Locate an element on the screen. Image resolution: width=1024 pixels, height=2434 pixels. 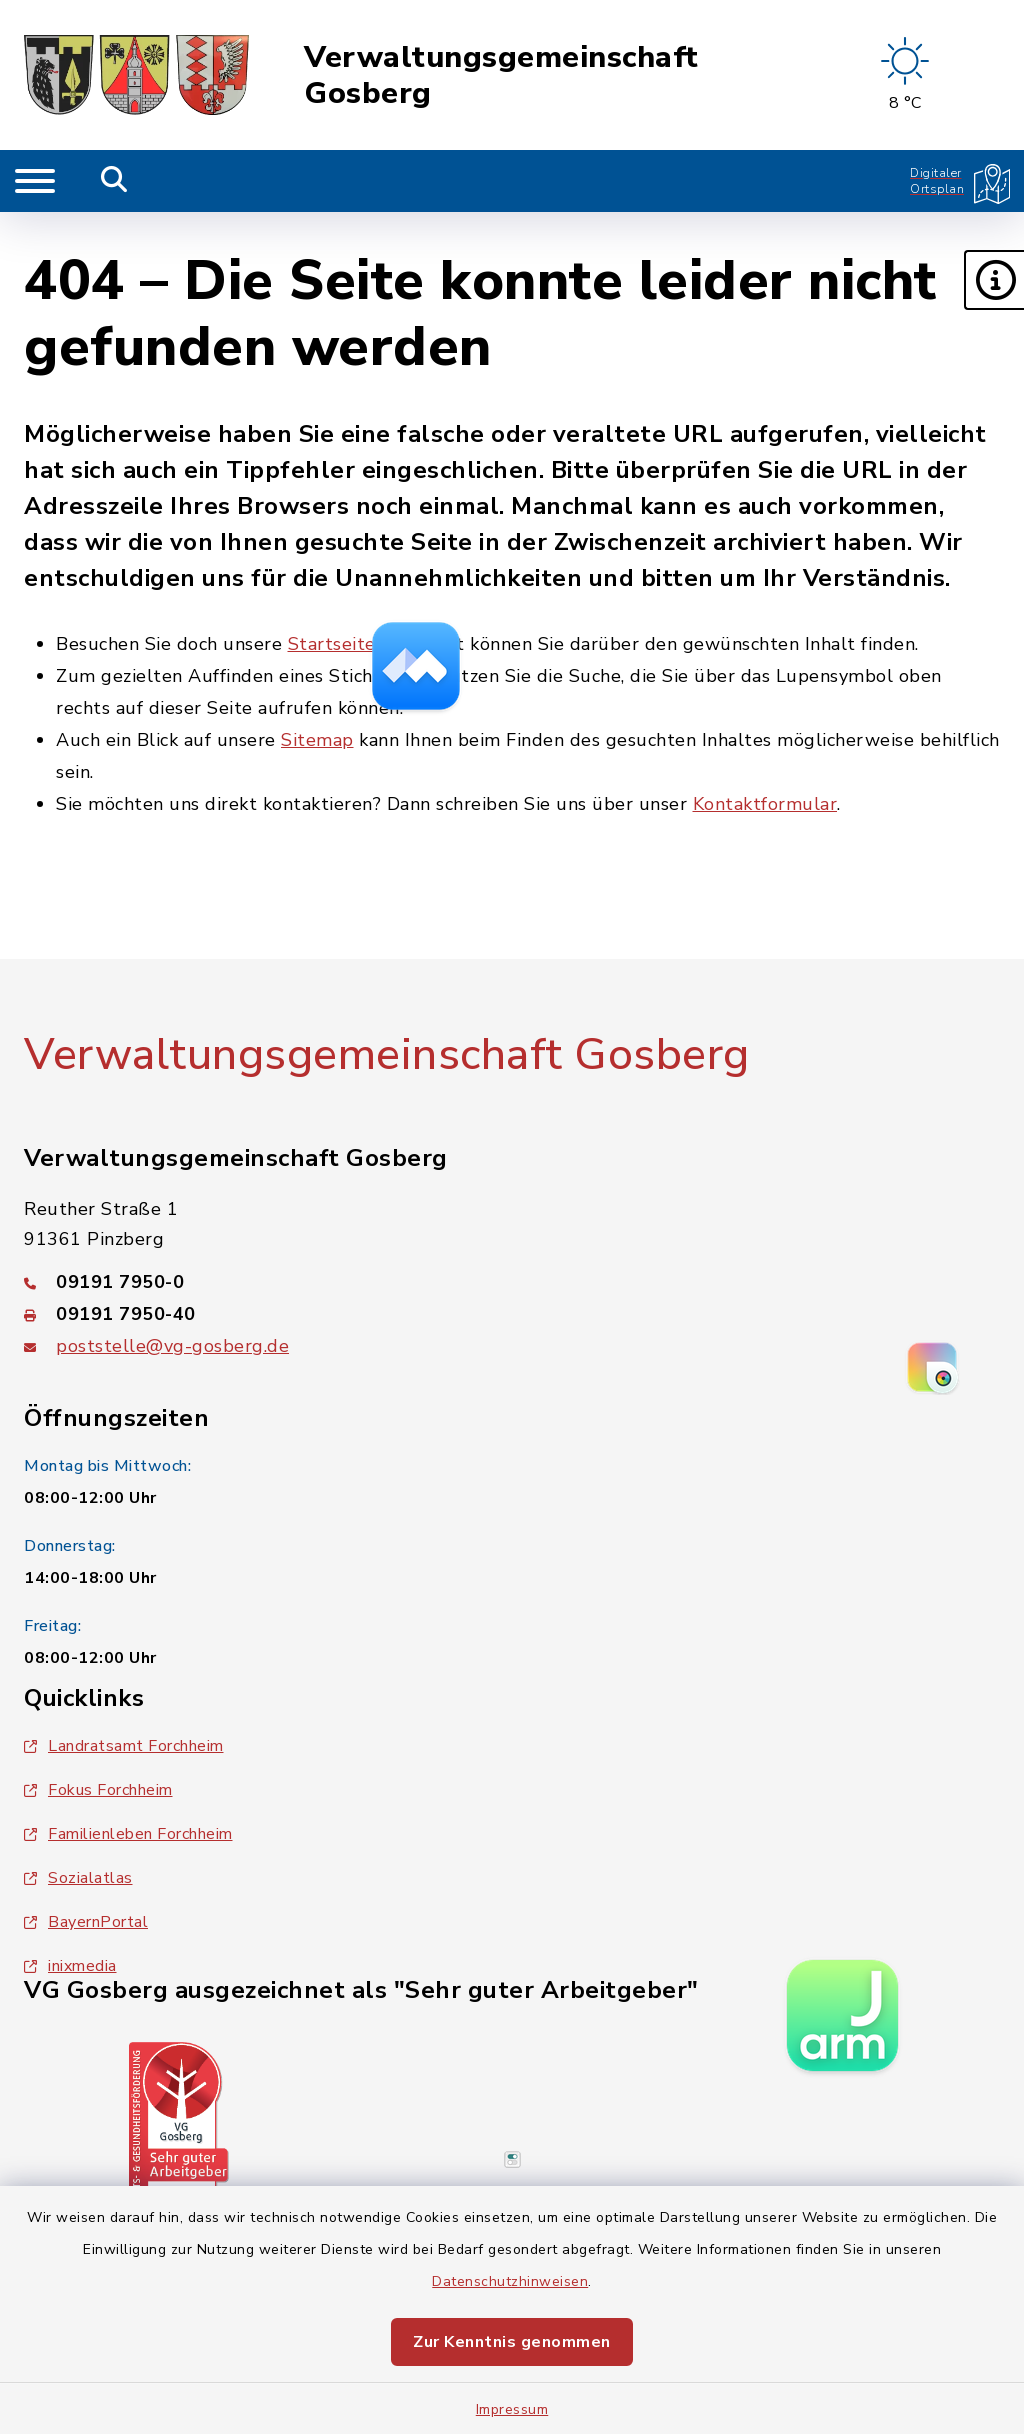
open meeting or video conferencing app is located at coordinates (416, 666).